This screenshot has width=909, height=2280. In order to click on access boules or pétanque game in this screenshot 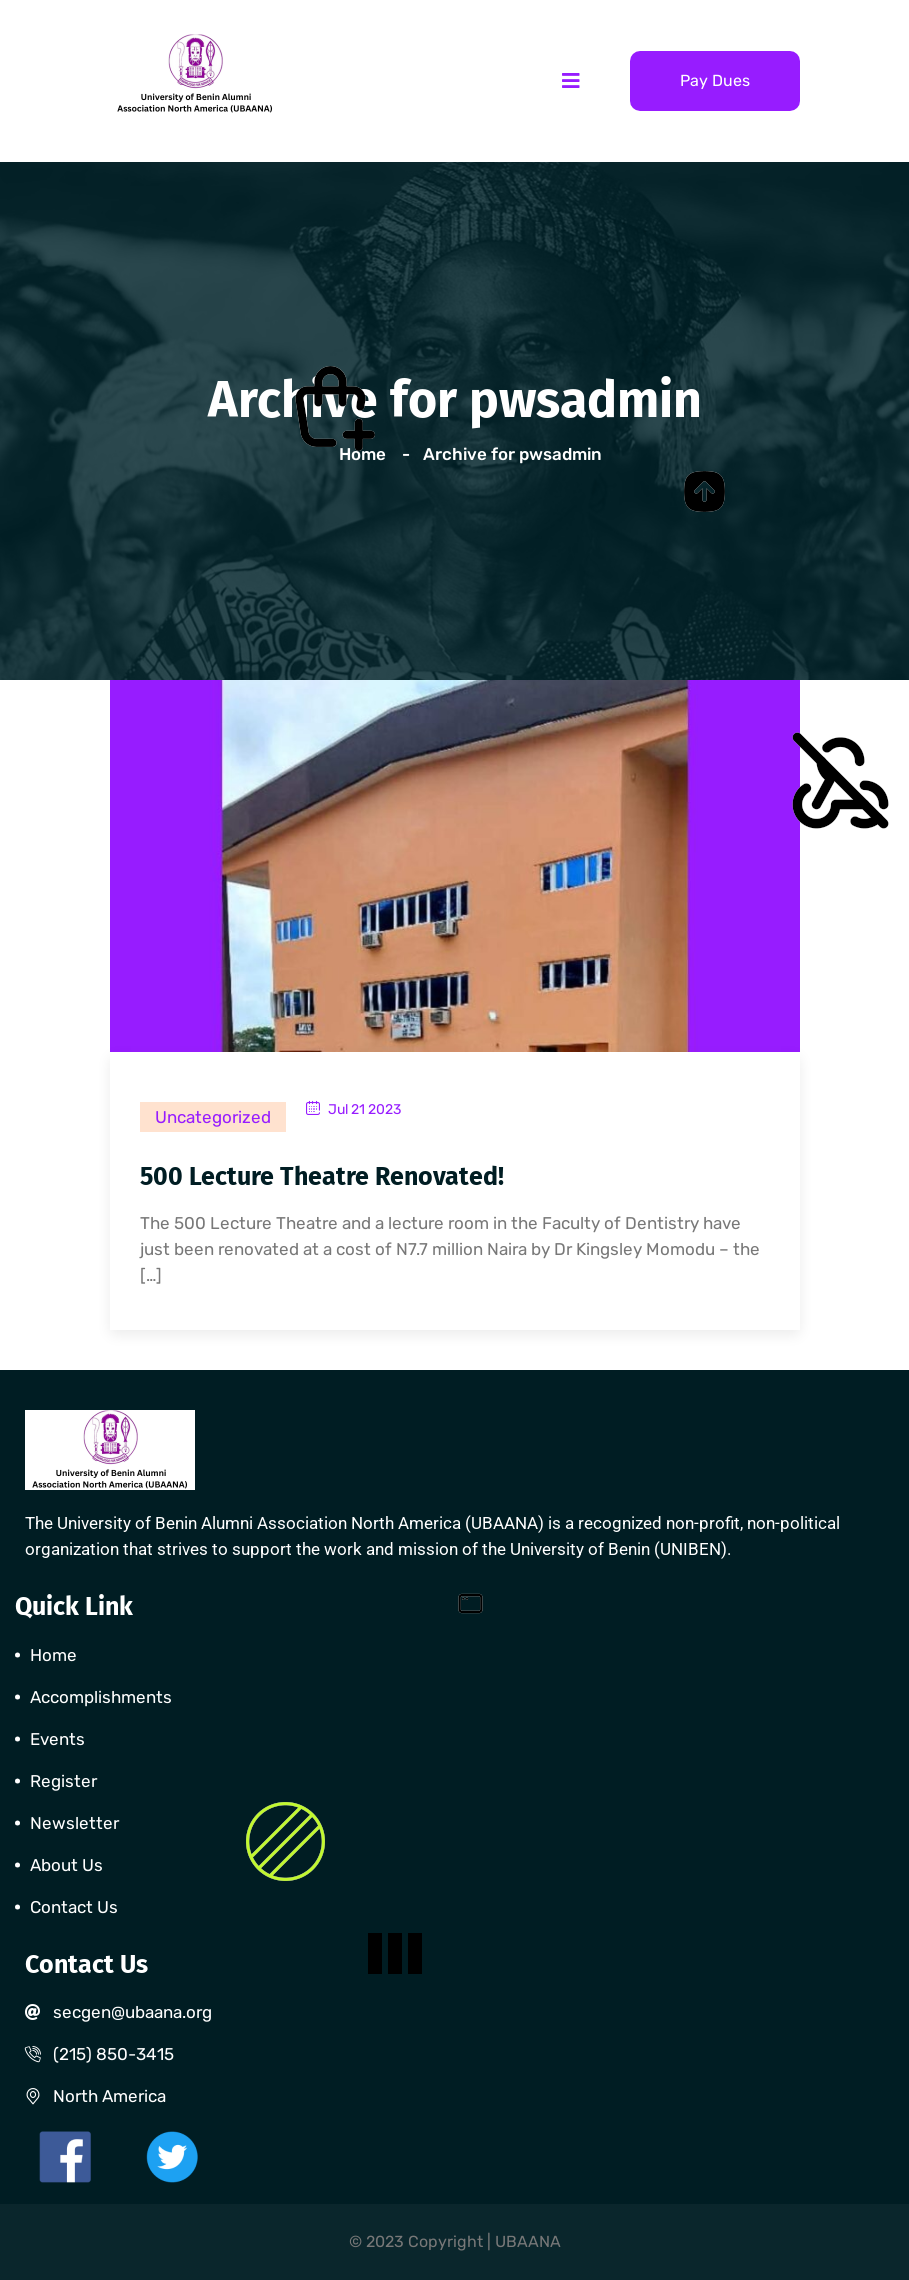, I will do `click(285, 1841)`.